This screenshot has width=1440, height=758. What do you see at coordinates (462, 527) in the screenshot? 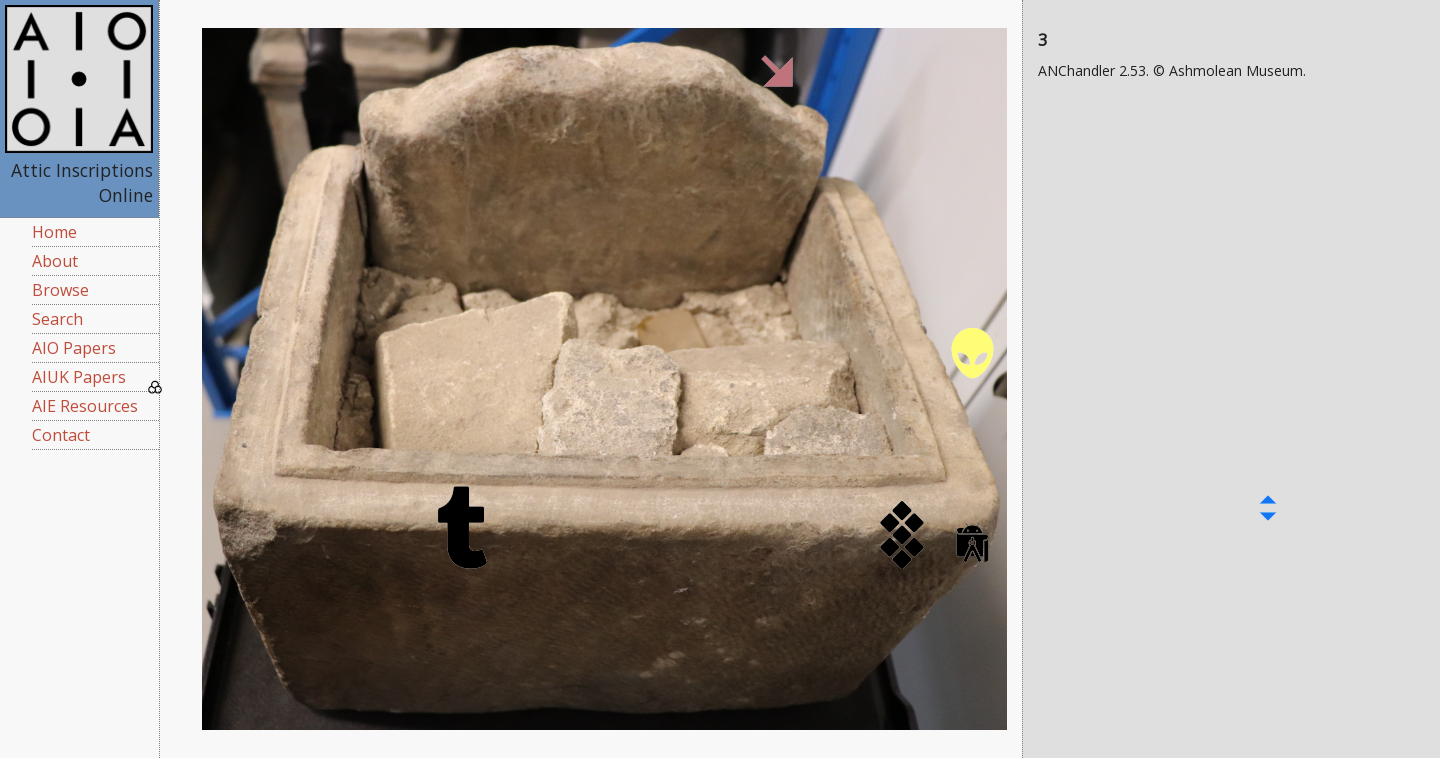
I see `open tumblr app` at bounding box center [462, 527].